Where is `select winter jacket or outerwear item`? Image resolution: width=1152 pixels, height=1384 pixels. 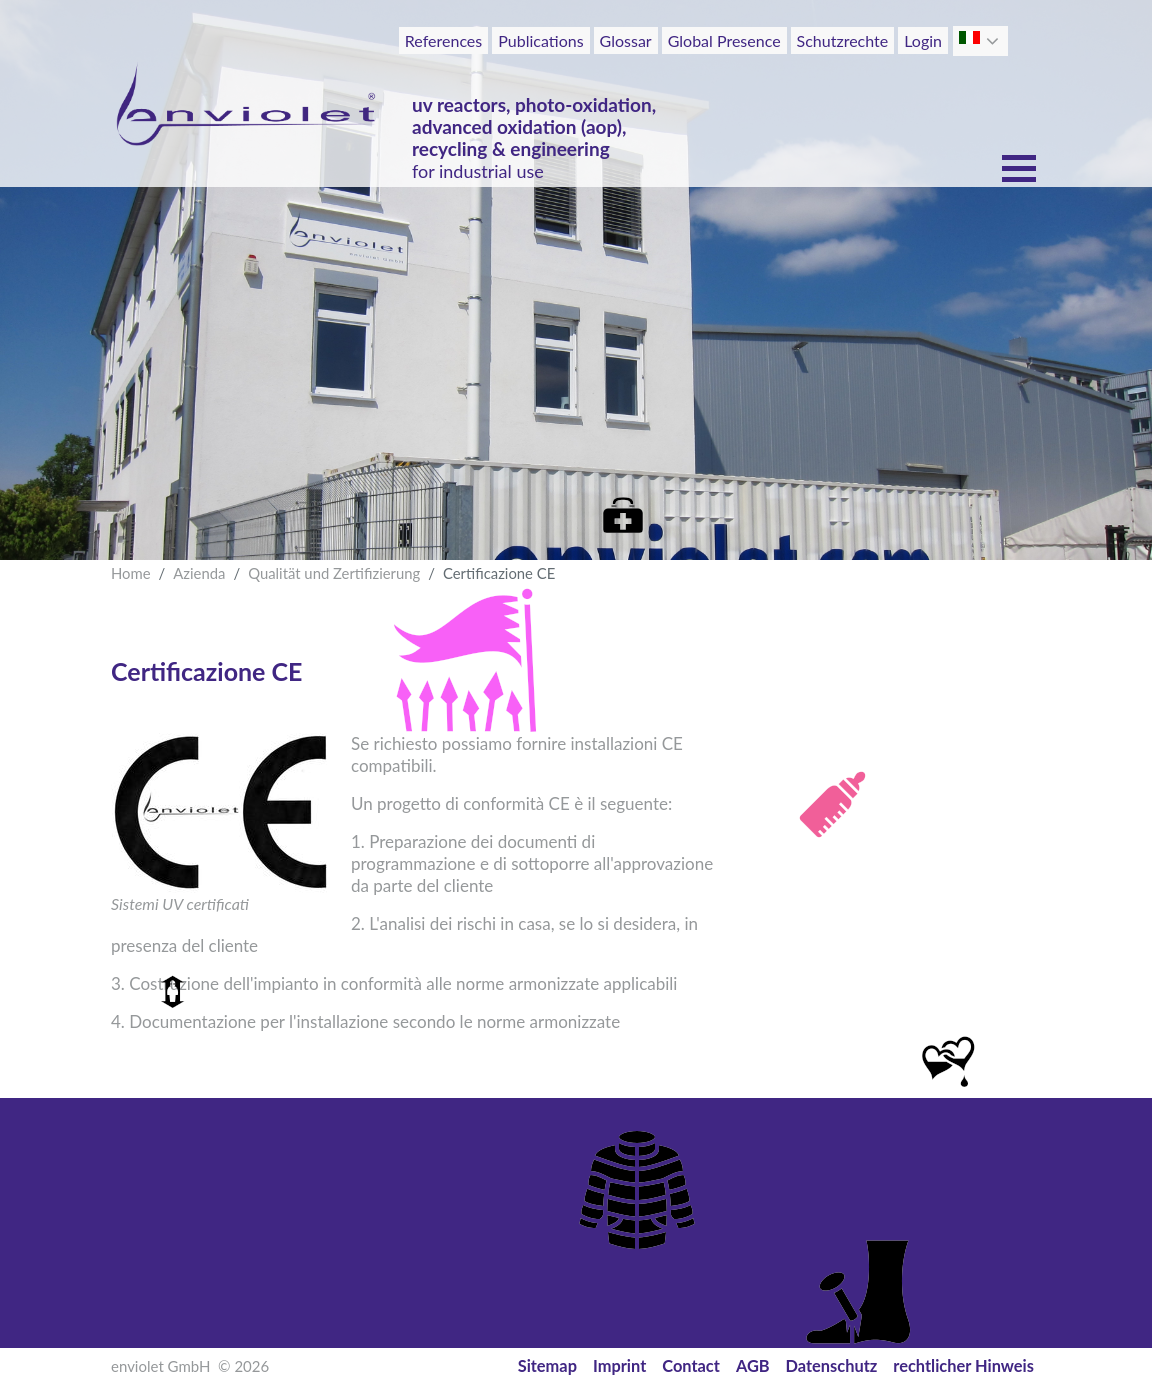
select winter jacket or outerwear item is located at coordinates (637, 1189).